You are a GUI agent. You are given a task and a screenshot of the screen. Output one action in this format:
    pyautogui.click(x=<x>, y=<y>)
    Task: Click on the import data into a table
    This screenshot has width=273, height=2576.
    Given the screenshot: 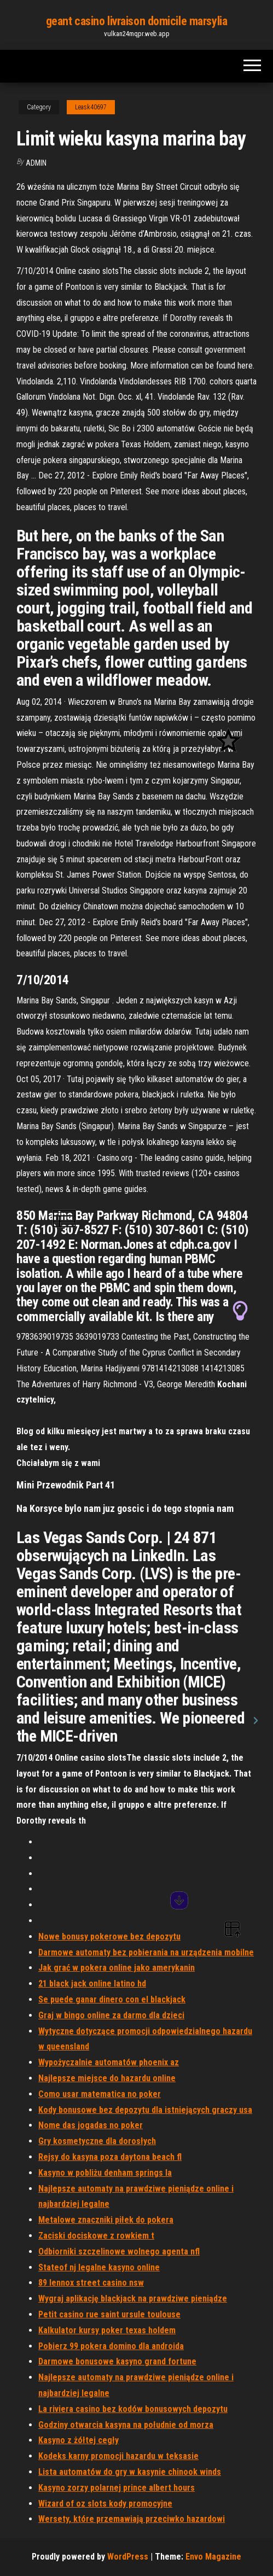 What is the action you would take?
    pyautogui.click(x=232, y=1929)
    